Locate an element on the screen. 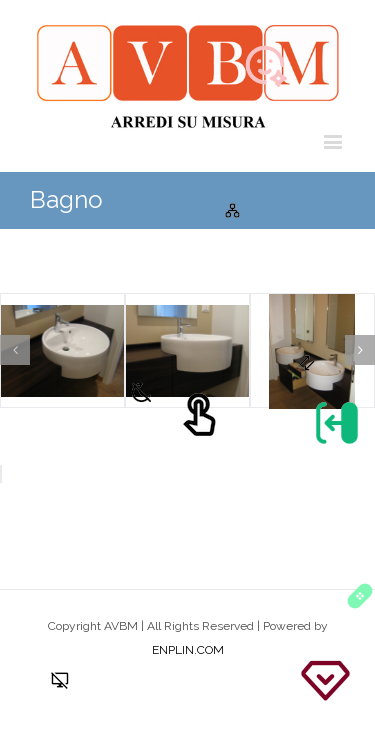 Image resolution: width=375 pixels, height=732 pixels. add a reaction or emoji is located at coordinates (265, 65).